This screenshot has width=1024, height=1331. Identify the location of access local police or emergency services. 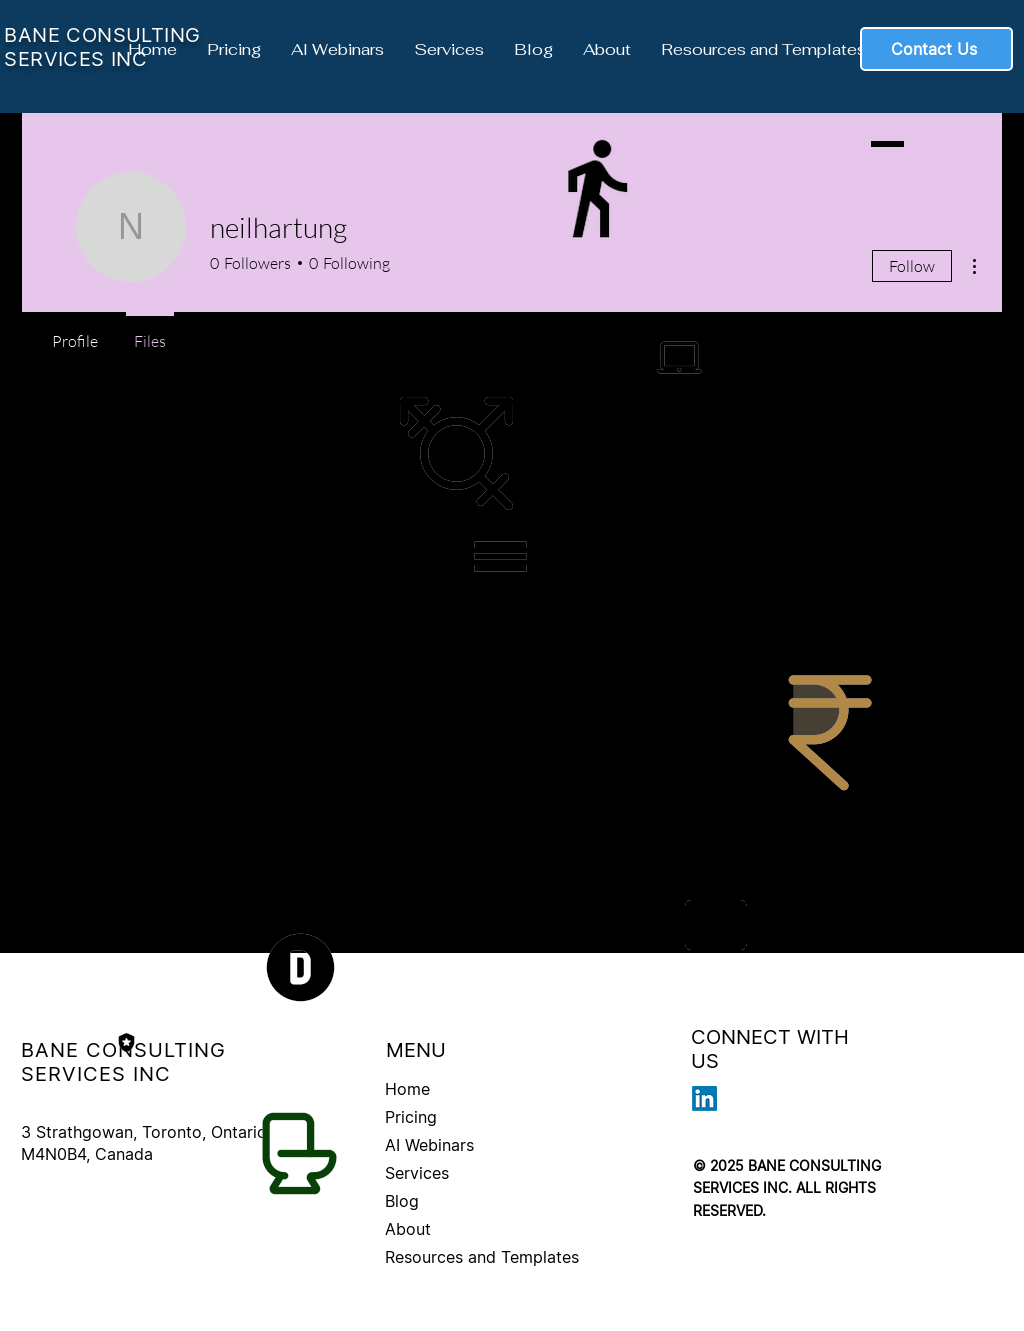
(126, 1042).